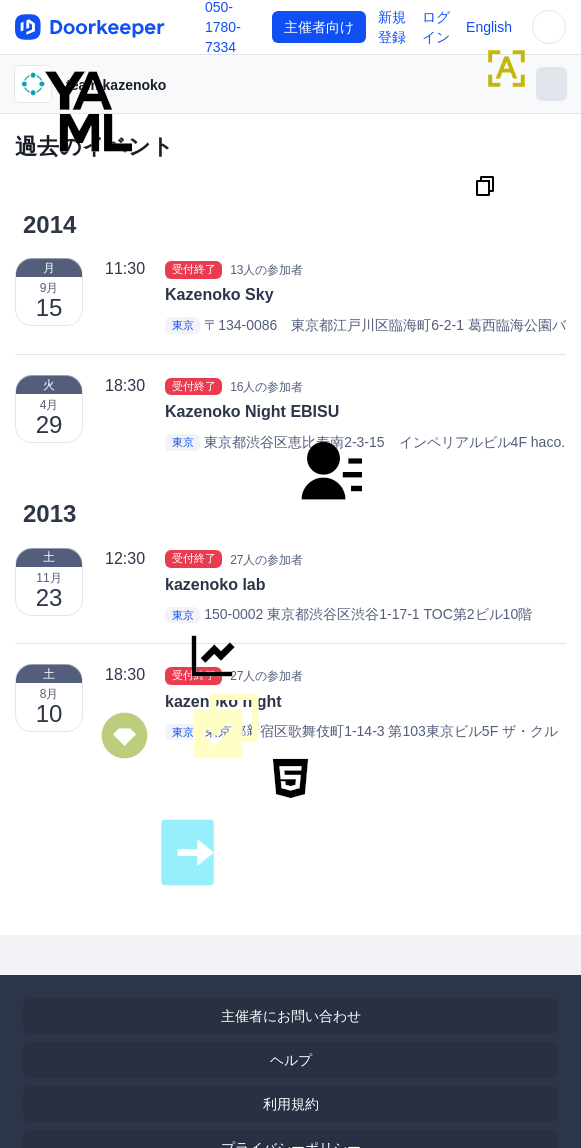 Image resolution: width=581 pixels, height=1148 pixels. Describe the element at coordinates (226, 726) in the screenshot. I see `select multiple items at once` at that location.